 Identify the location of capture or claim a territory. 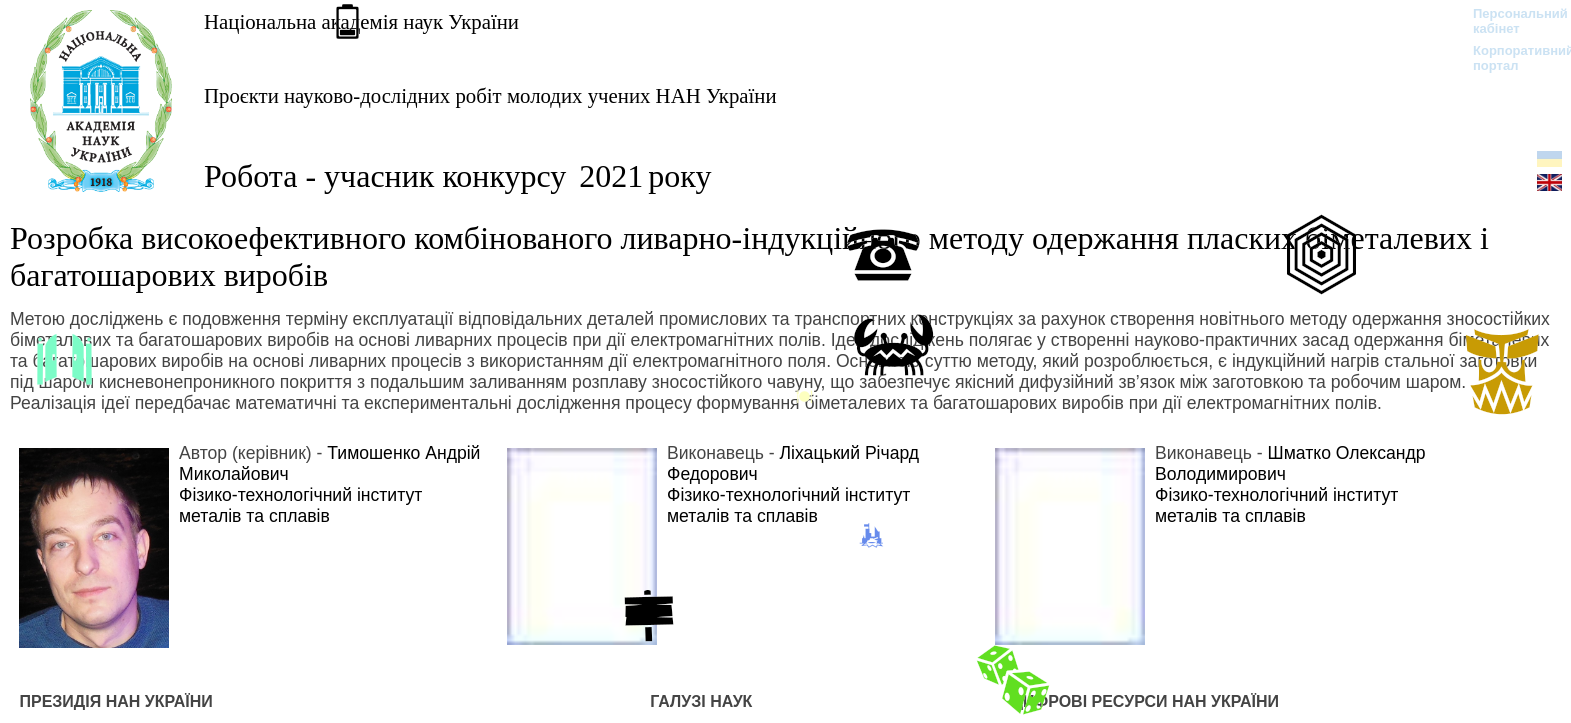
(871, 535).